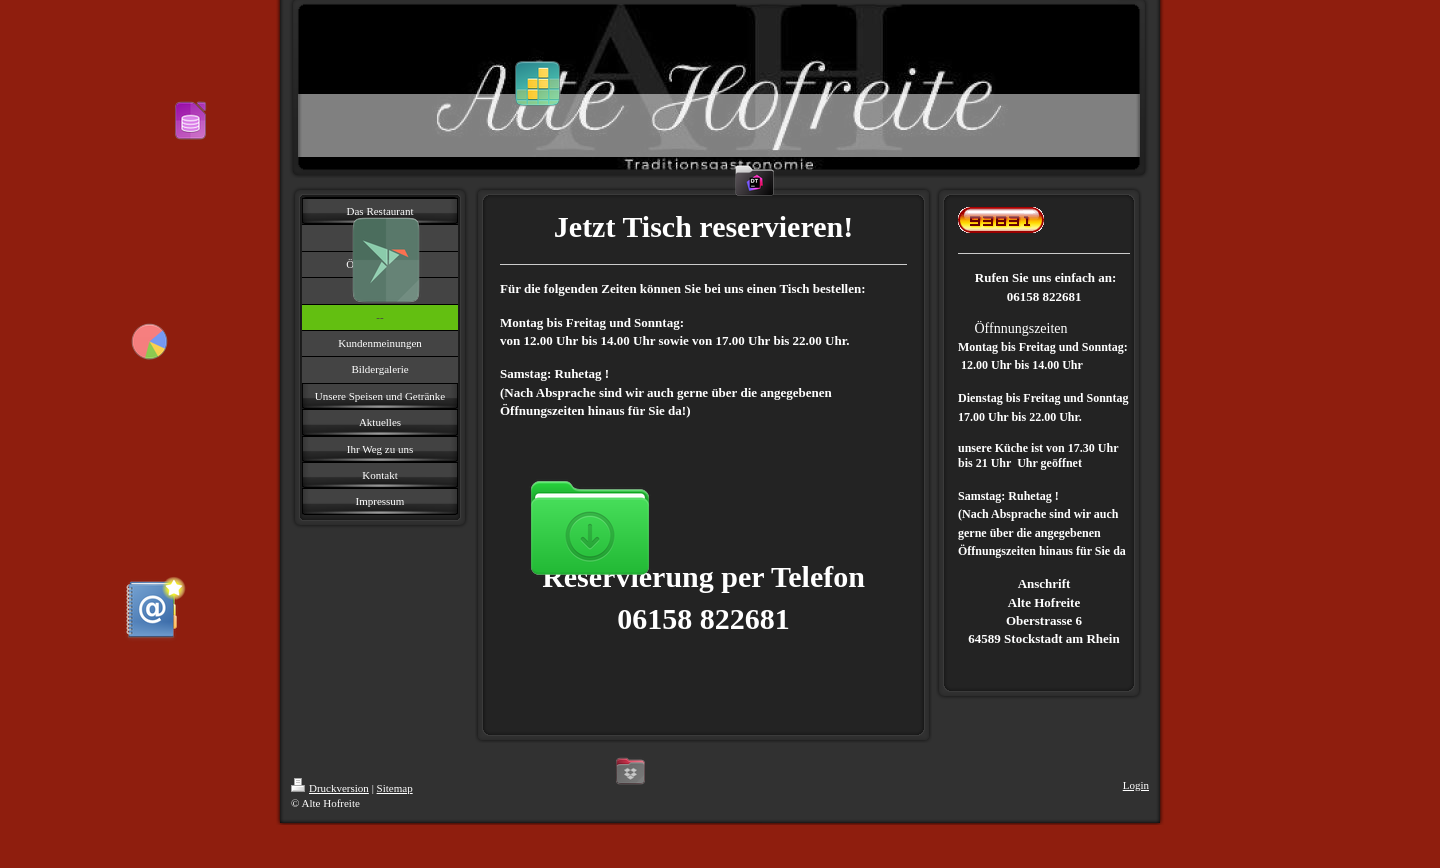 The image size is (1440, 868). Describe the element at coordinates (537, 83) in the screenshot. I see `launch quadrapassel tetris-style puzzle game` at that location.